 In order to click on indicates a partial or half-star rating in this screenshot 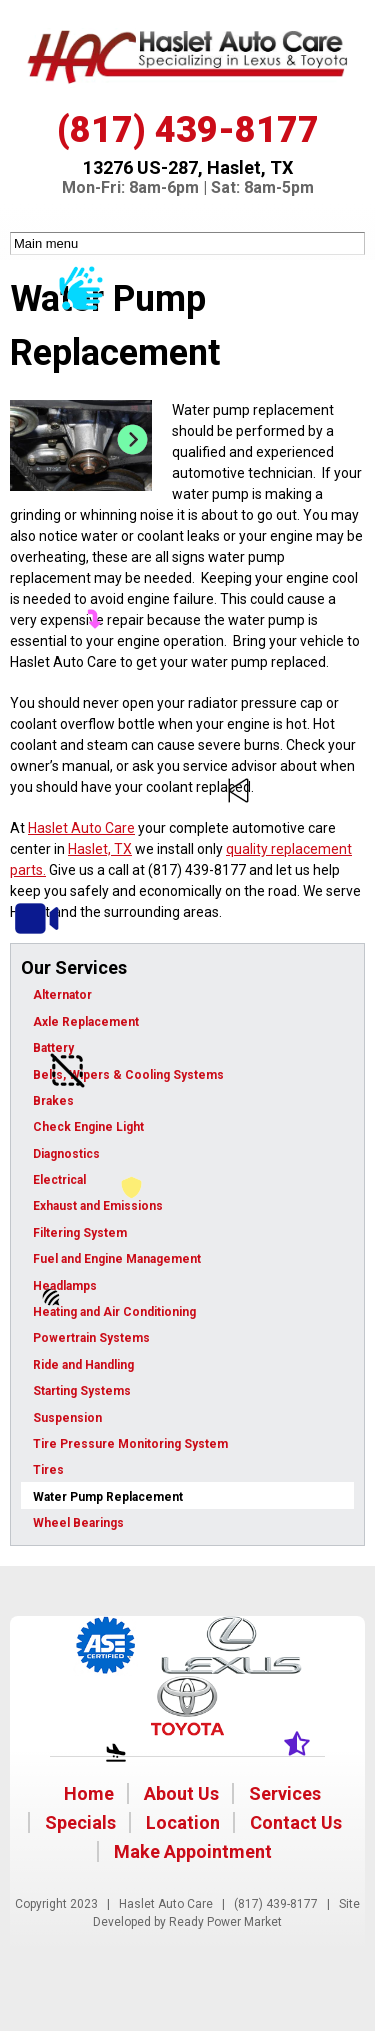, I will do `click(297, 1744)`.